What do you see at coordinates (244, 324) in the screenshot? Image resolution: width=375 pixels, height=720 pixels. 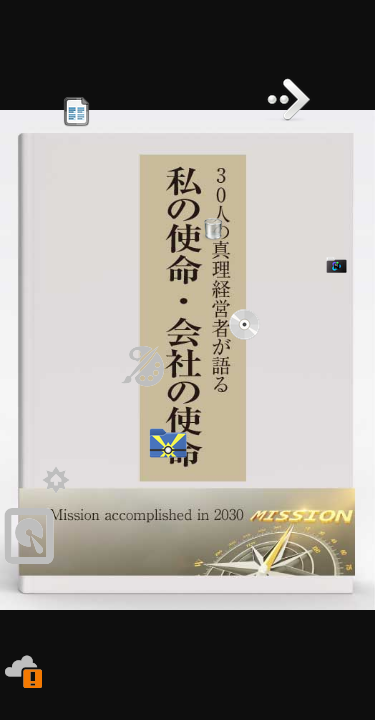 I see `access CD/DVD drive or disc contents` at bounding box center [244, 324].